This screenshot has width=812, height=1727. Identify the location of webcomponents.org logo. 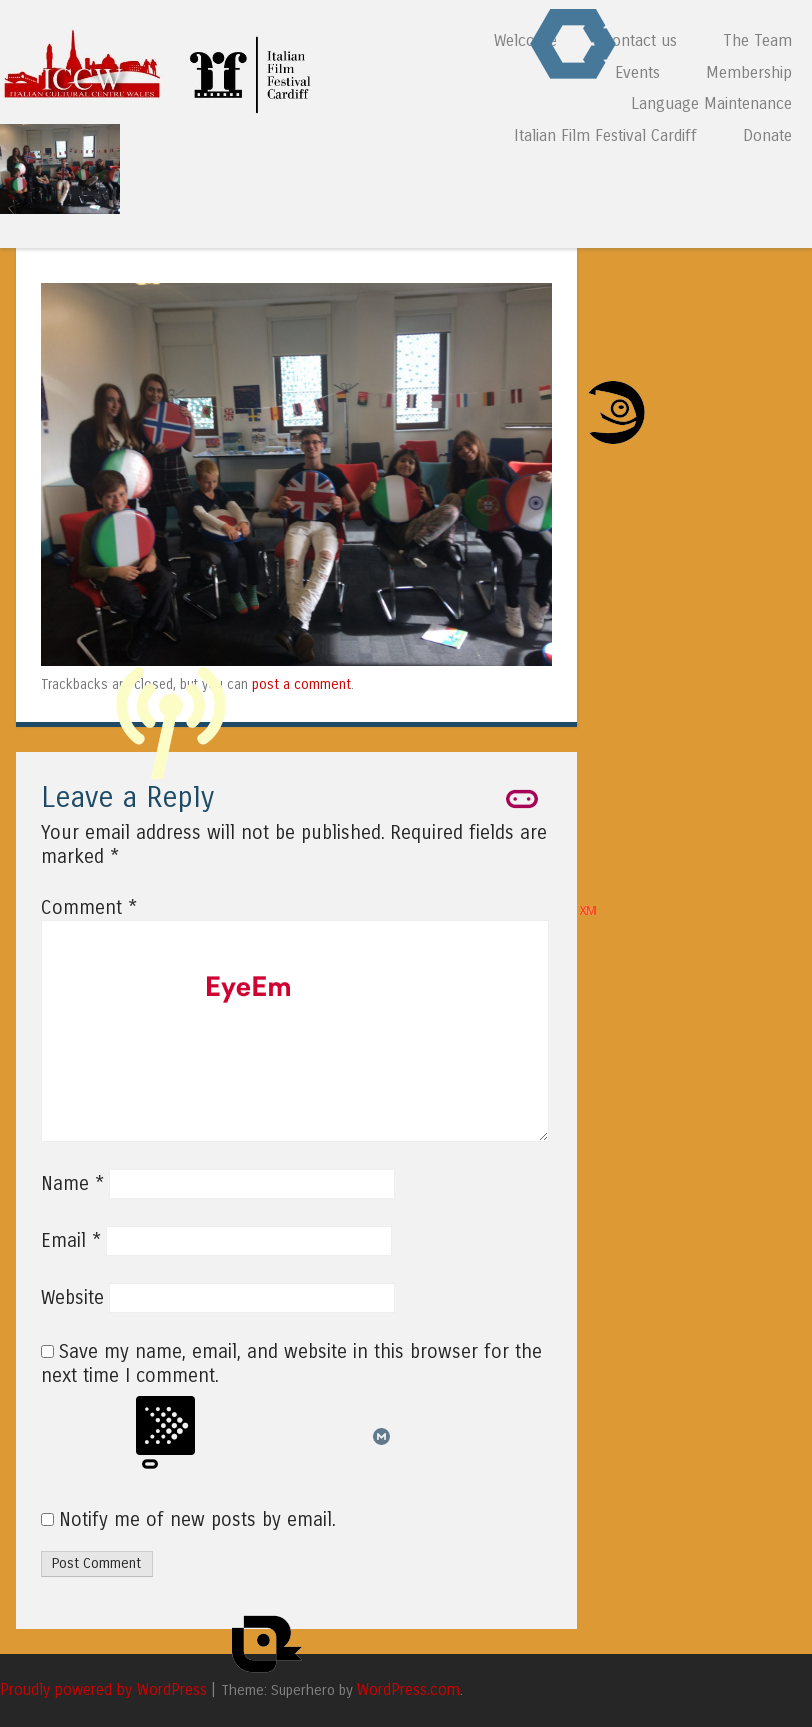
(573, 44).